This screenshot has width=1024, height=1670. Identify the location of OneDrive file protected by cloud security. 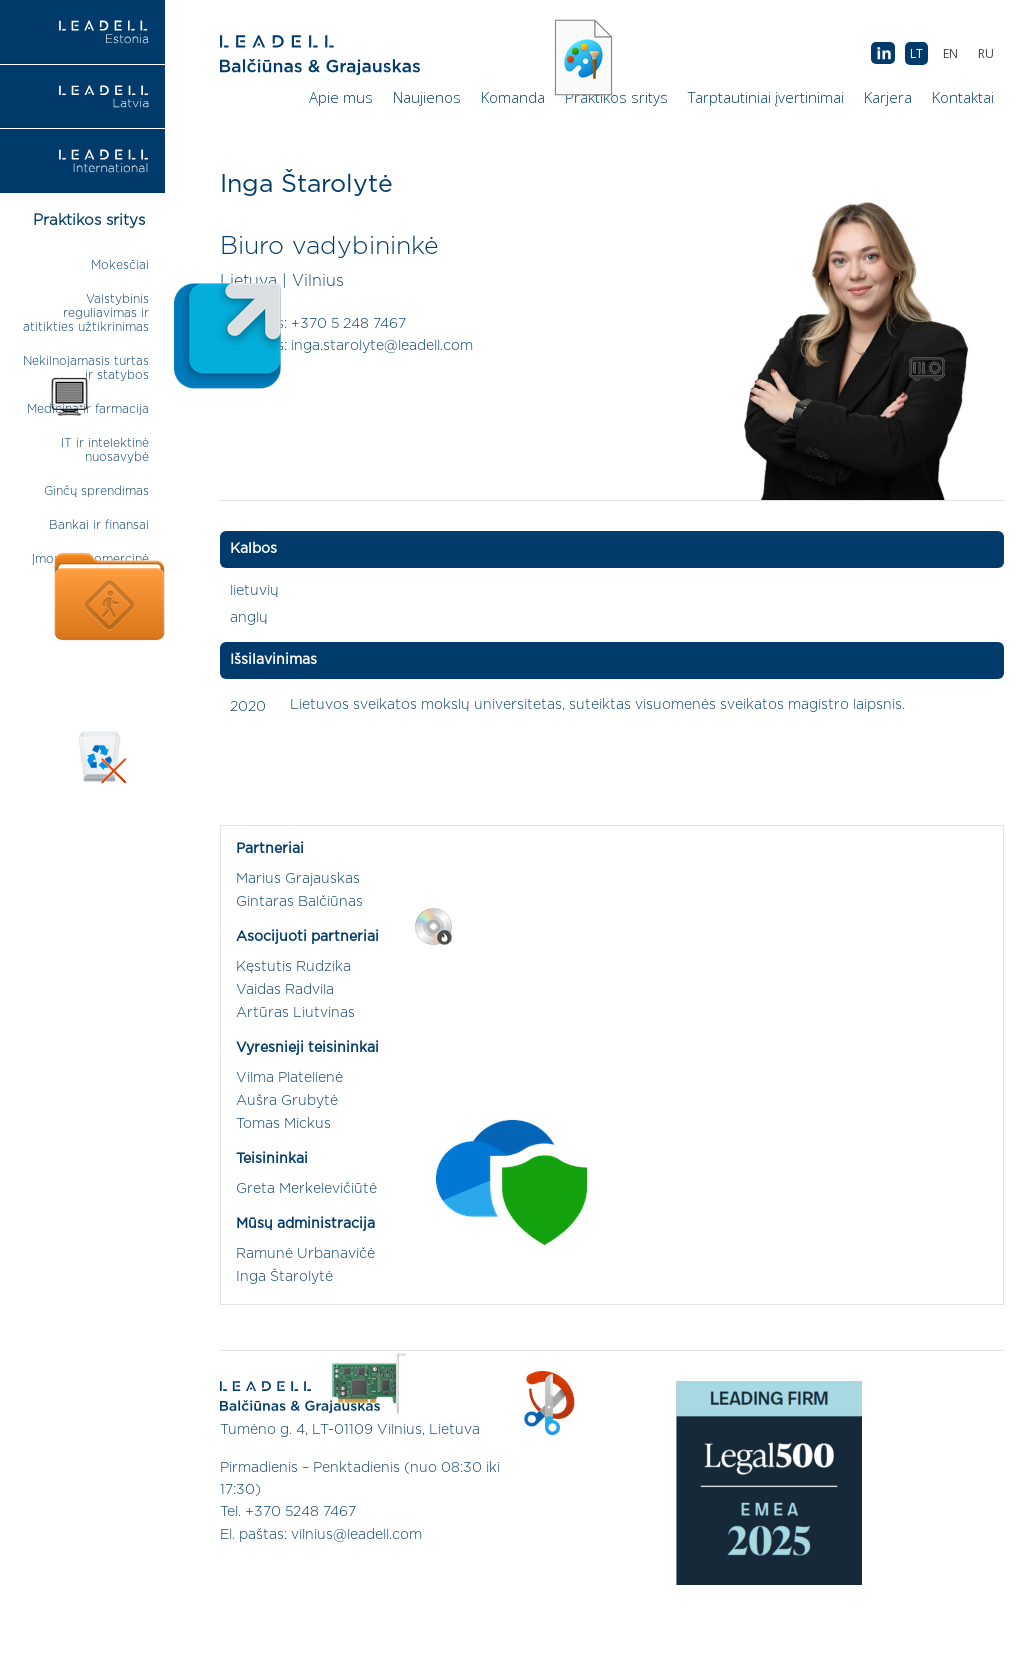
(511, 1169).